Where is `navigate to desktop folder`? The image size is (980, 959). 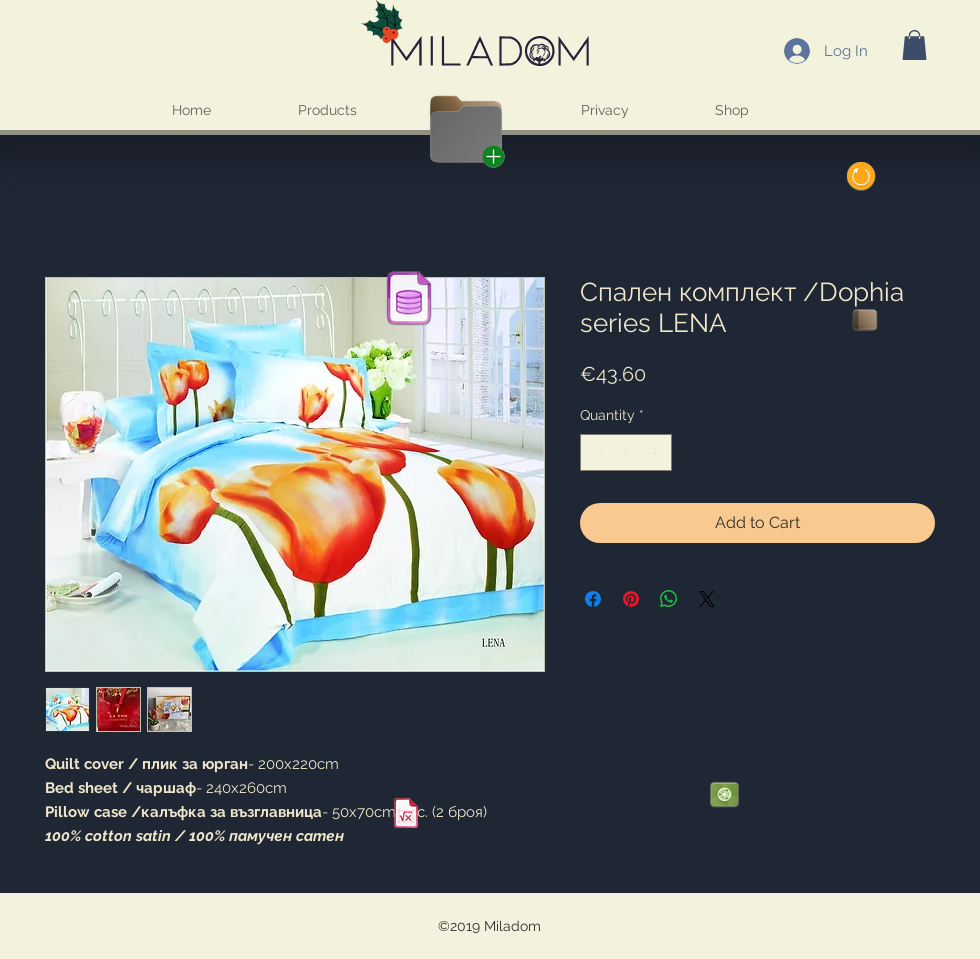 navigate to desktop folder is located at coordinates (724, 793).